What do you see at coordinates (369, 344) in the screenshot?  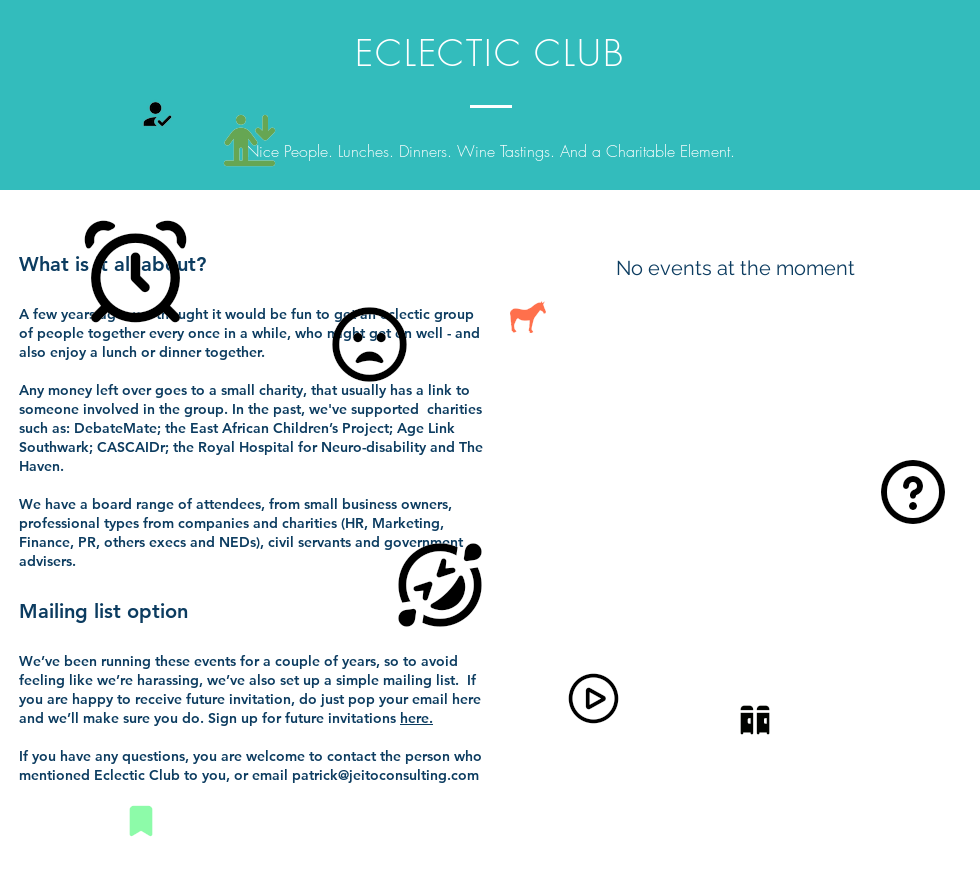 I see `indicates a negative reaction or dissatisfied feedback` at bounding box center [369, 344].